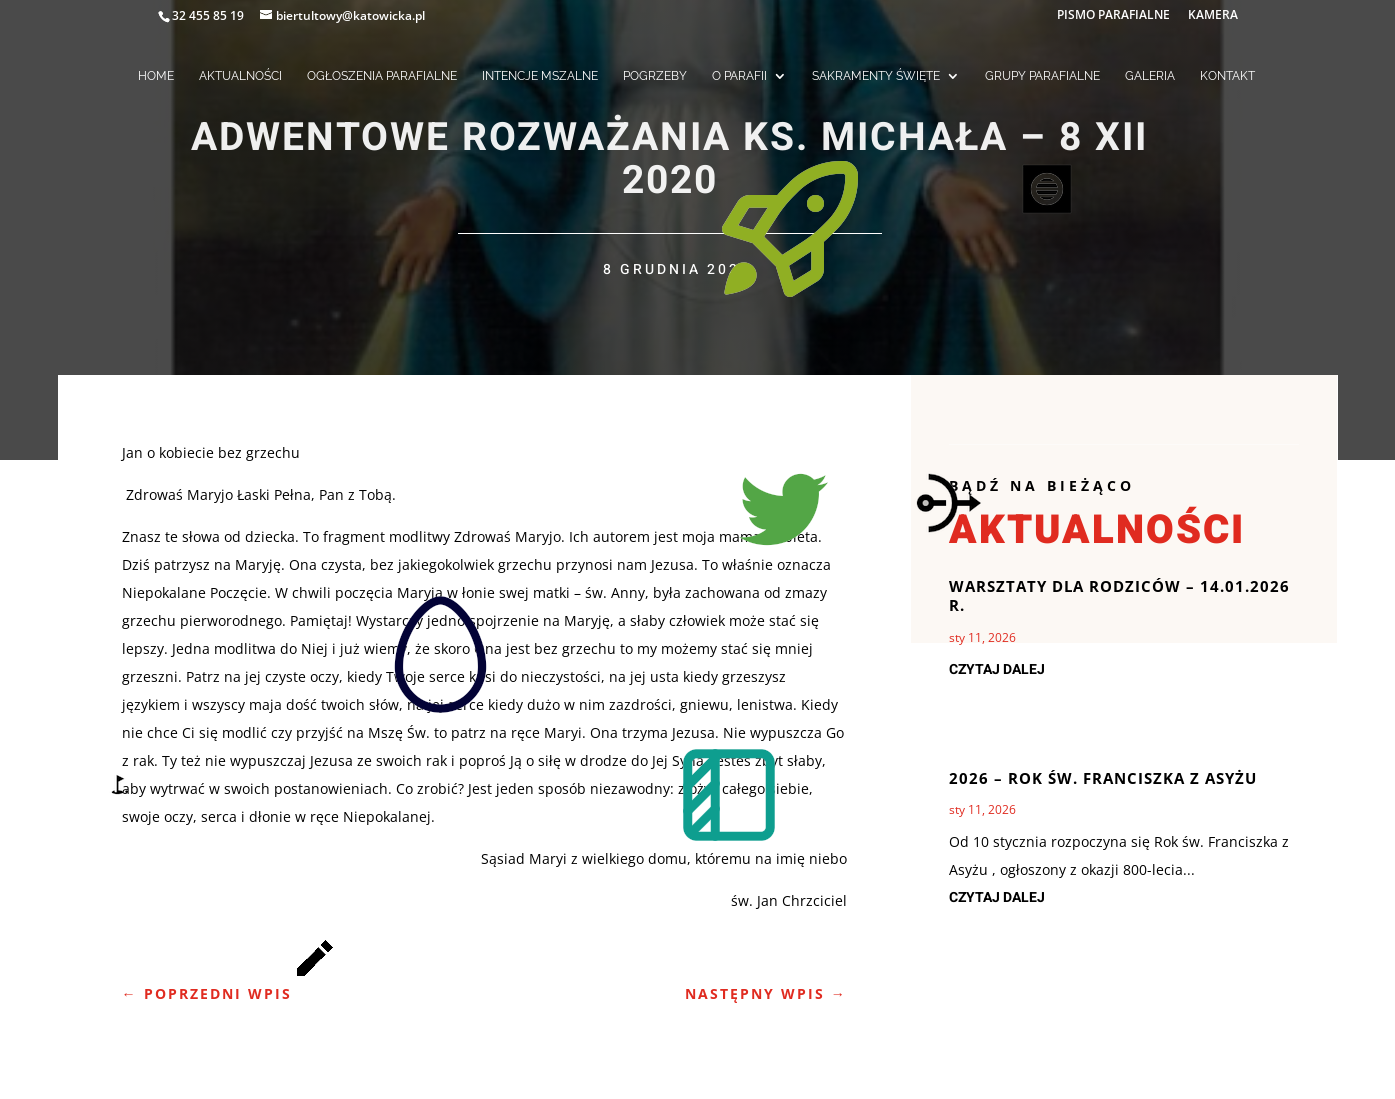 Image resolution: width=1395 pixels, height=1099 pixels. What do you see at coordinates (783, 509) in the screenshot?
I see `share to twitter` at bounding box center [783, 509].